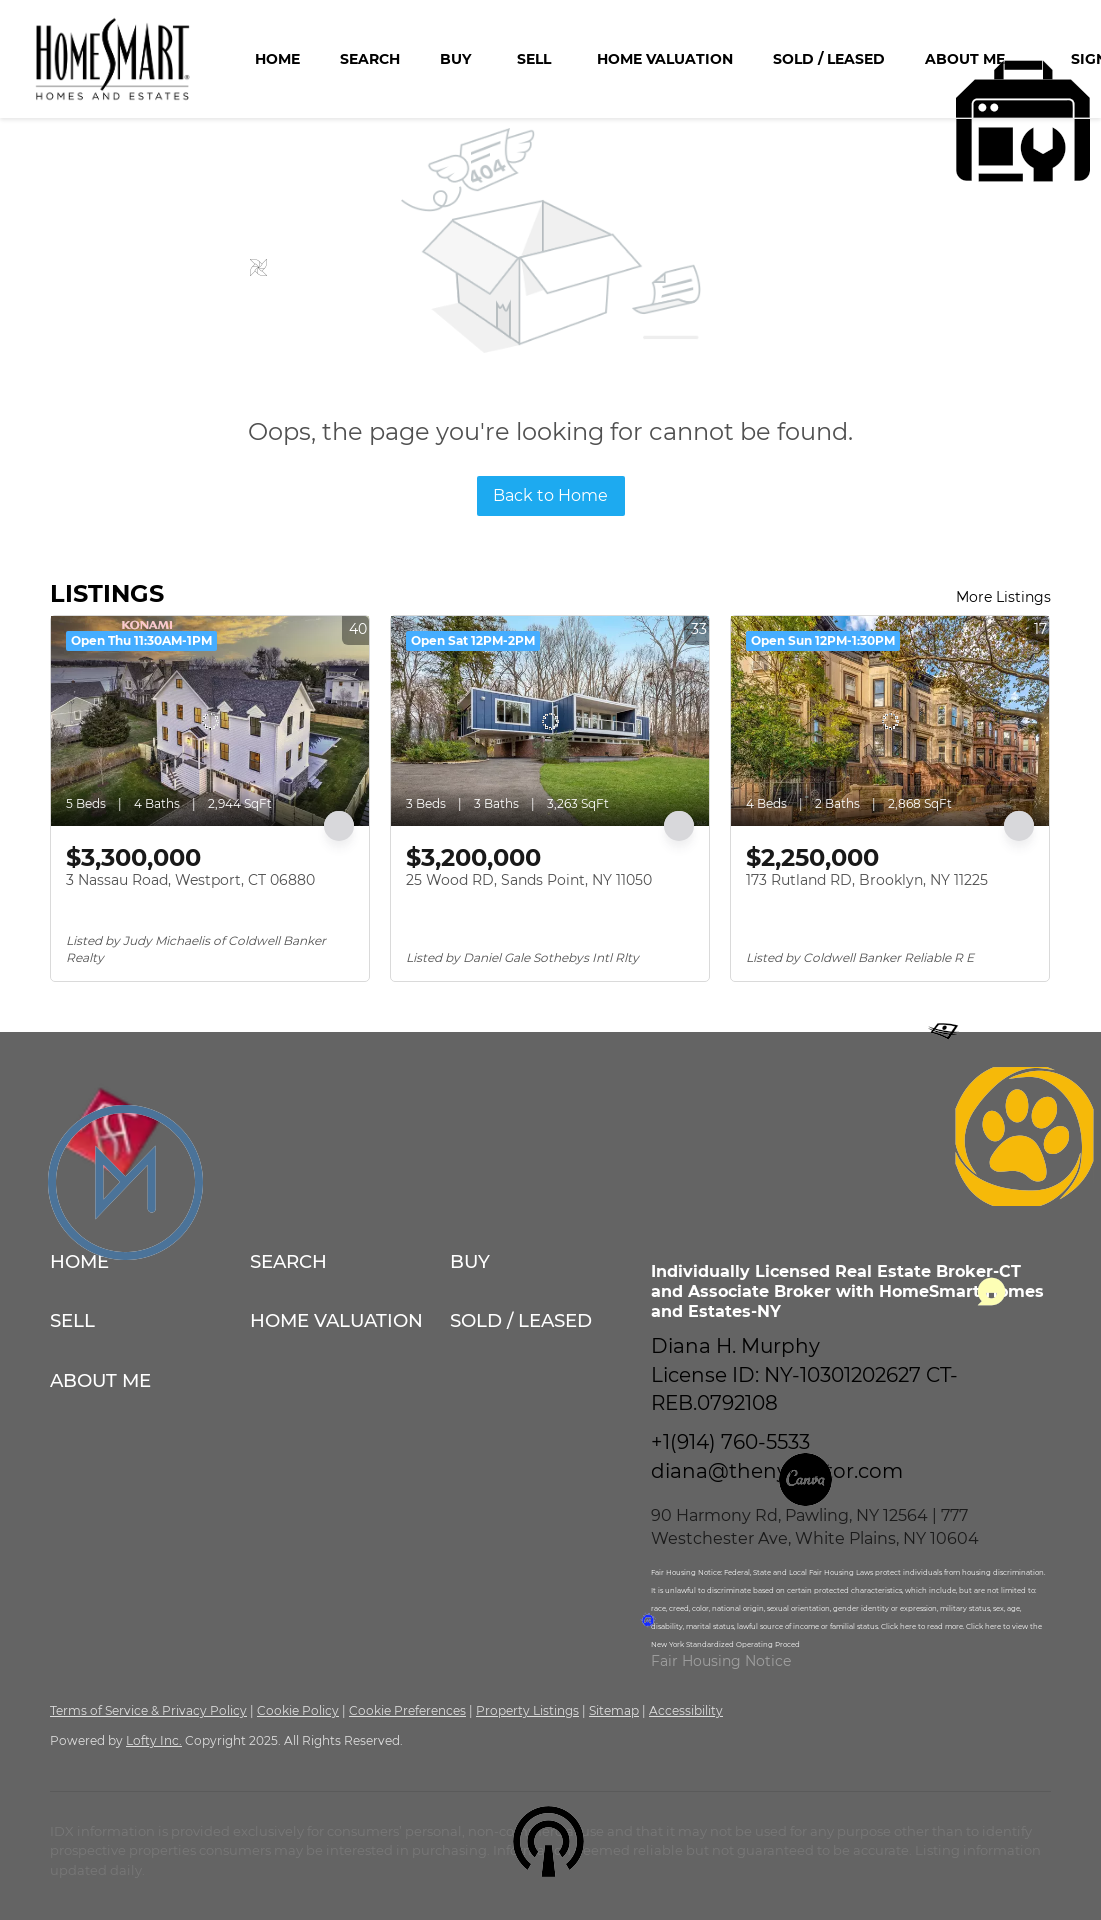 Image resolution: width=1101 pixels, height=1920 pixels. Describe the element at coordinates (125, 1182) in the screenshot. I see `osmc media center application logo` at that location.